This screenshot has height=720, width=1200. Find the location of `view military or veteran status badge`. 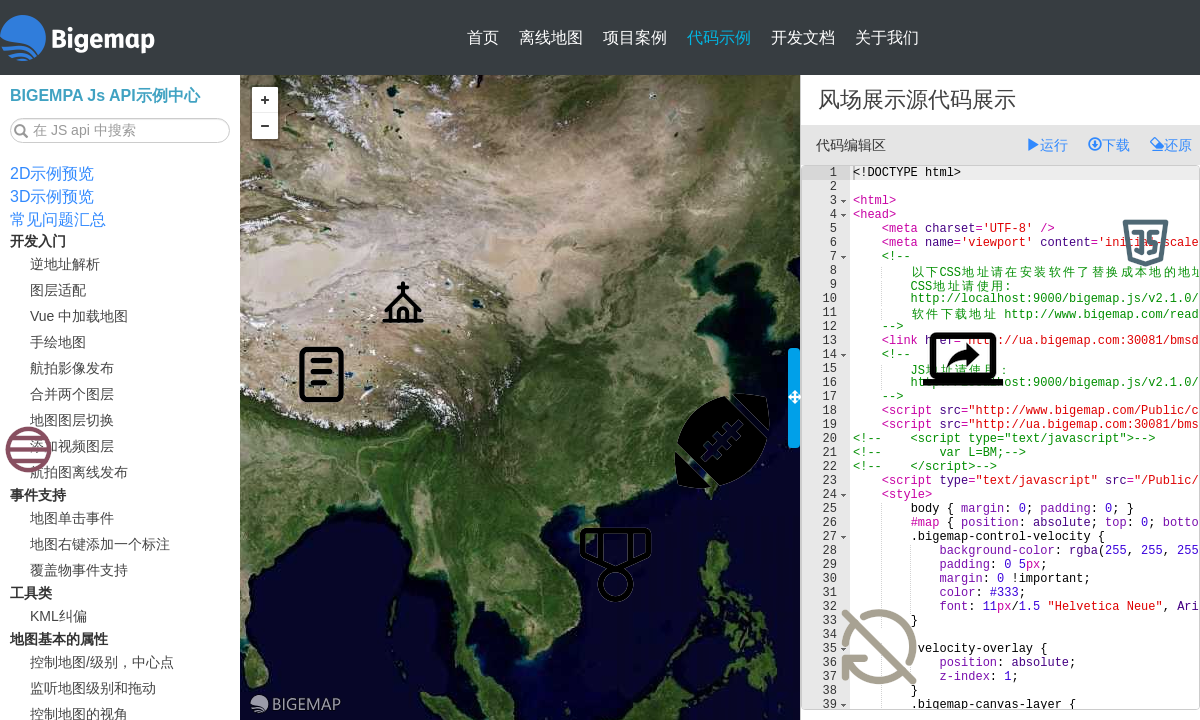

view military or veteran status badge is located at coordinates (615, 560).